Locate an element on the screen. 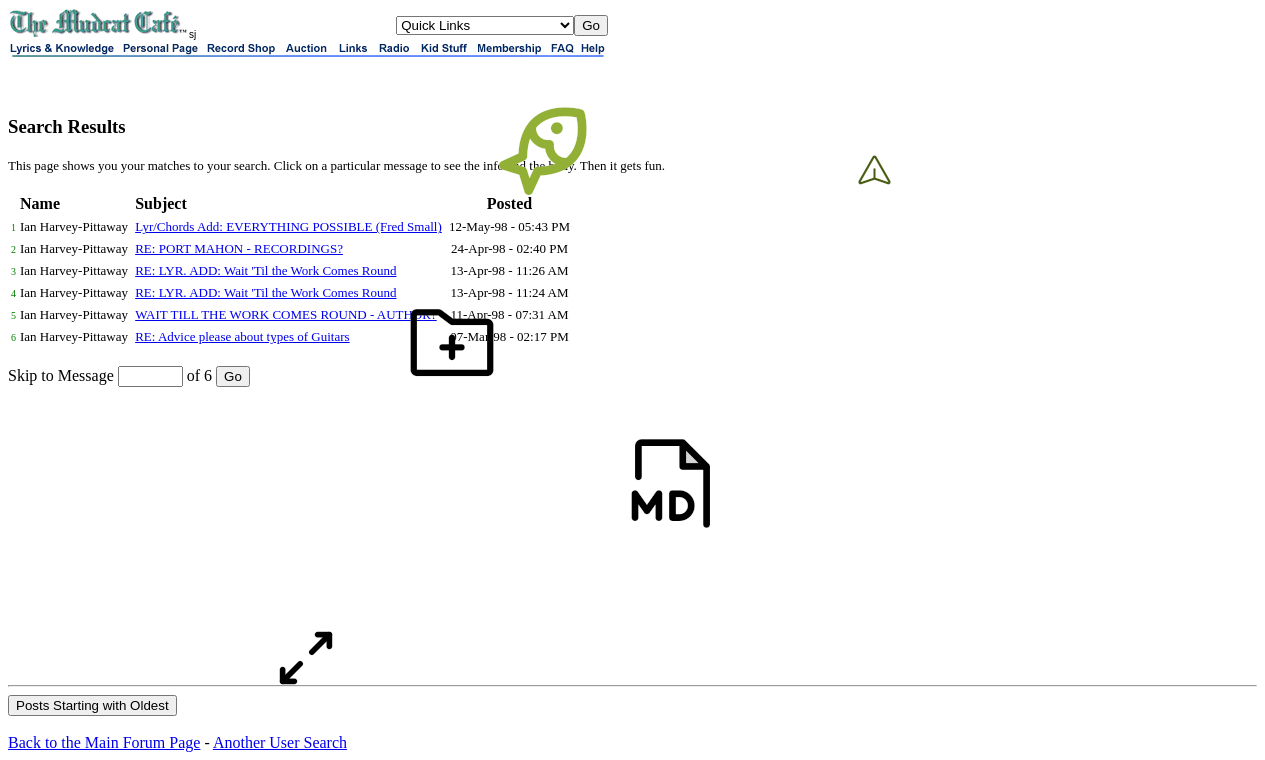  send a message or email is located at coordinates (874, 170).